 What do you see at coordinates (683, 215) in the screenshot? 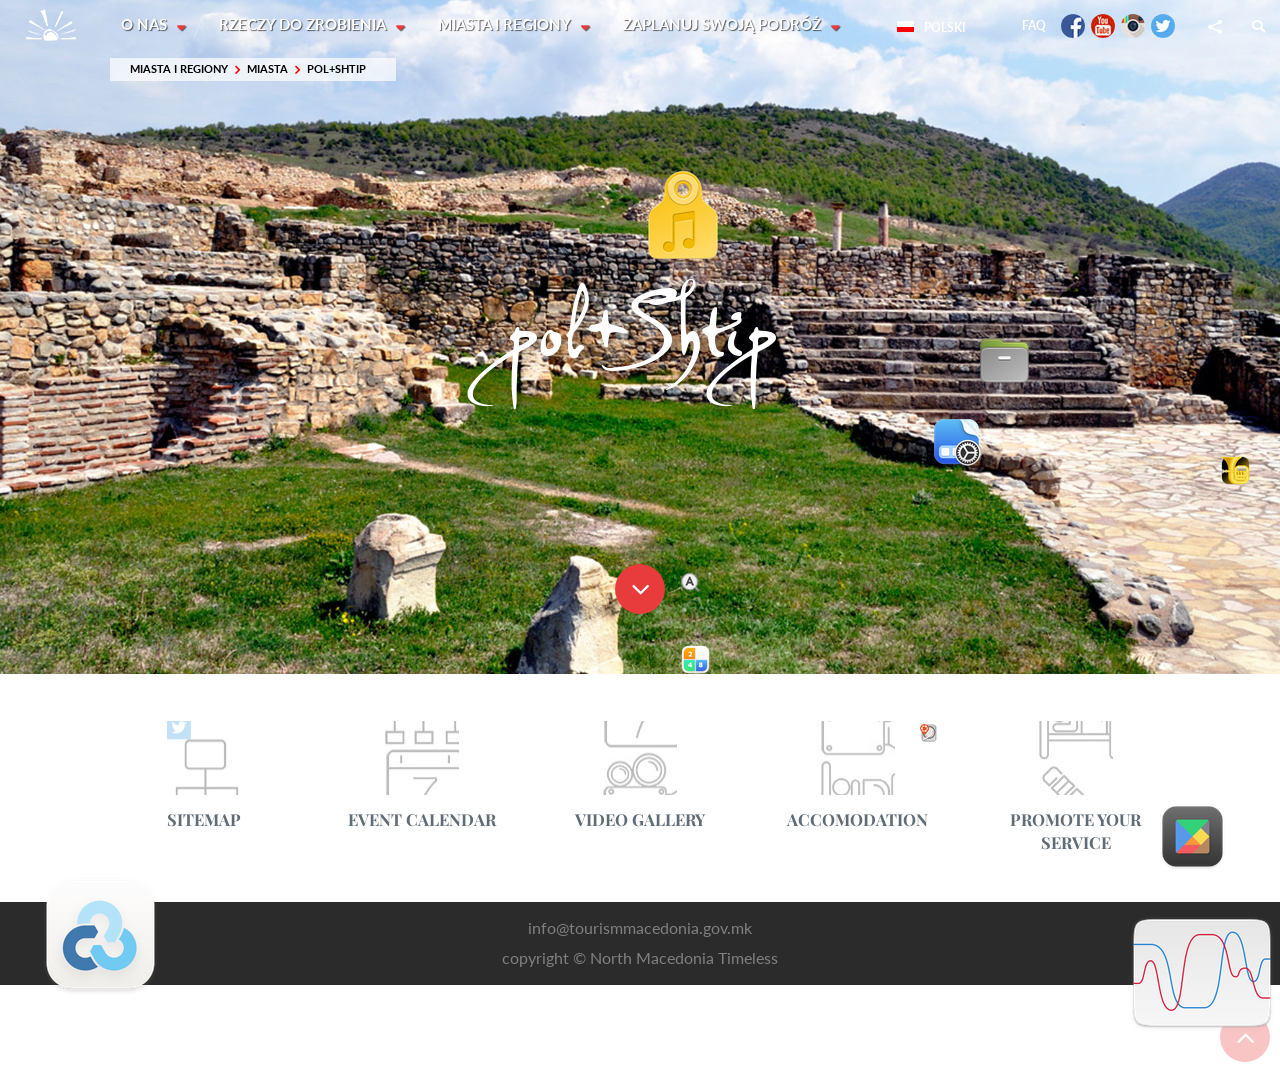
I see `open EarTag music metadata editor` at bounding box center [683, 215].